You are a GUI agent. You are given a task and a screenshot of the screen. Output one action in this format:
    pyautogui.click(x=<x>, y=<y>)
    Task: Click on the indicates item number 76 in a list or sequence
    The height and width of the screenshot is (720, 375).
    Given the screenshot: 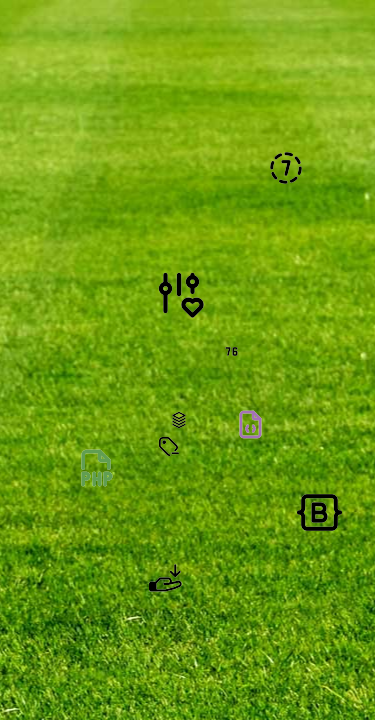 What is the action you would take?
    pyautogui.click(x=231, y=351)
    